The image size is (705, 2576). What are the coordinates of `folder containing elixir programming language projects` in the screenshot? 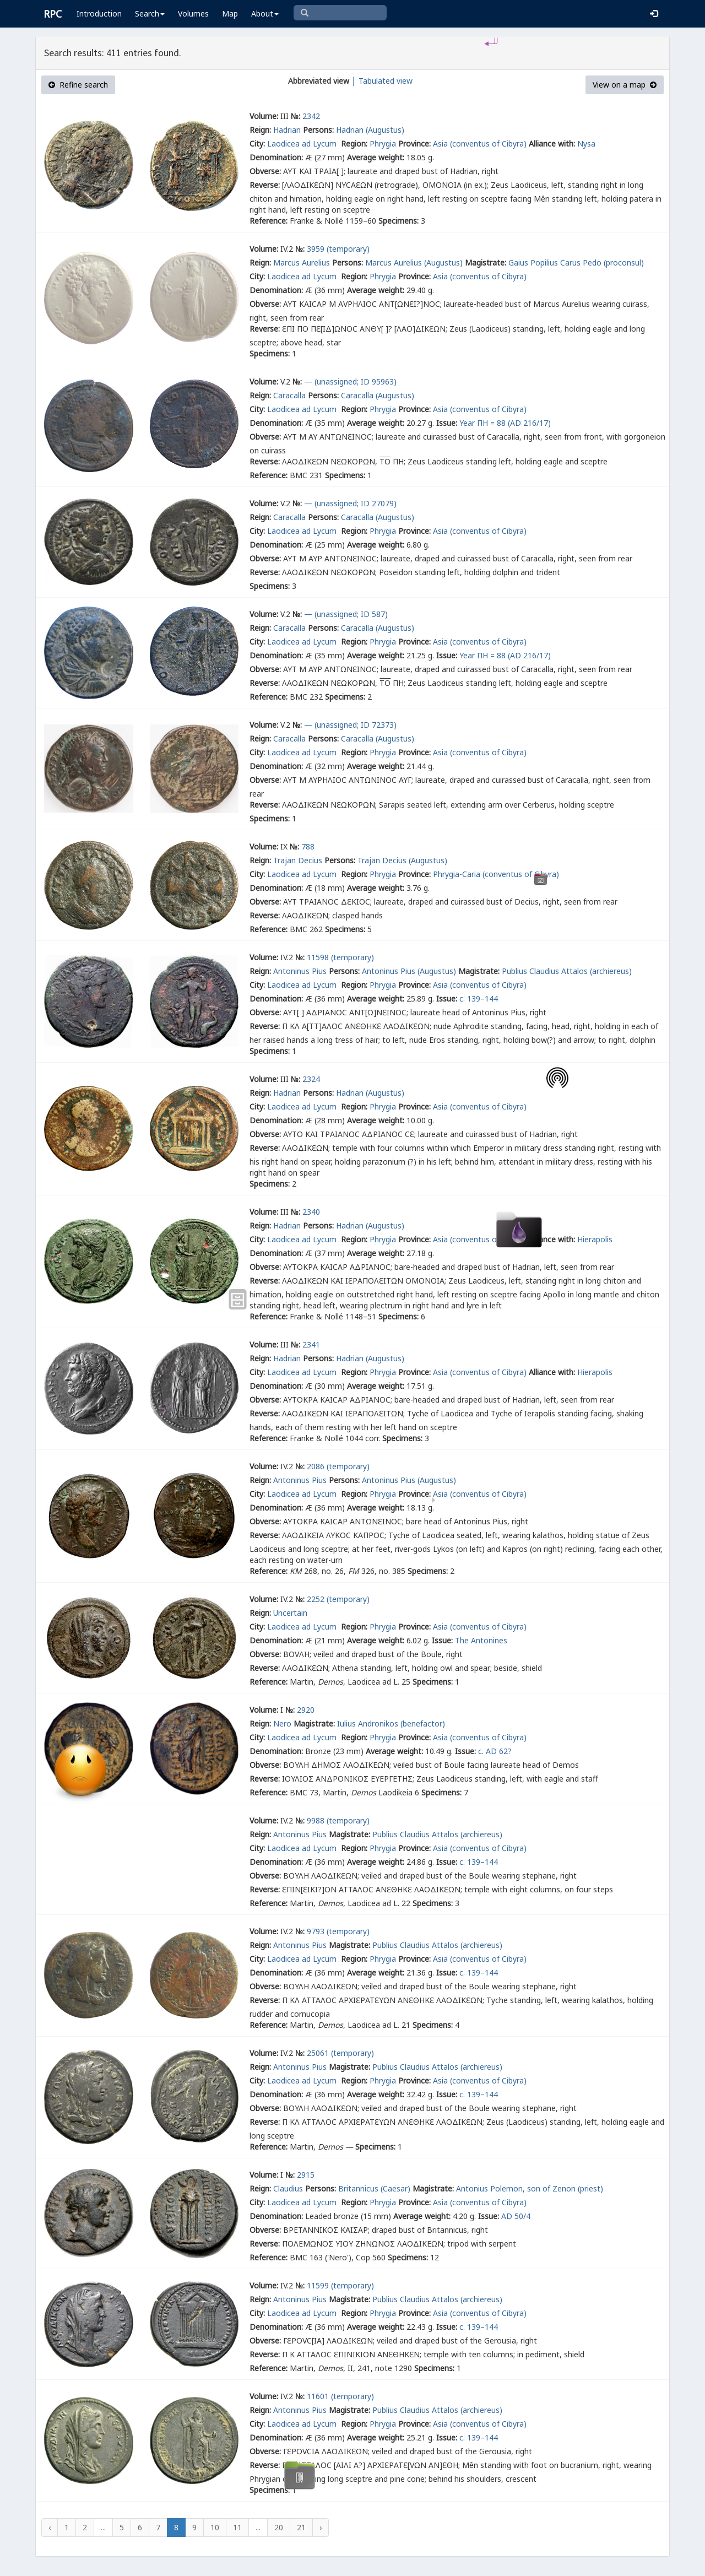 It's located at (519, 1231).